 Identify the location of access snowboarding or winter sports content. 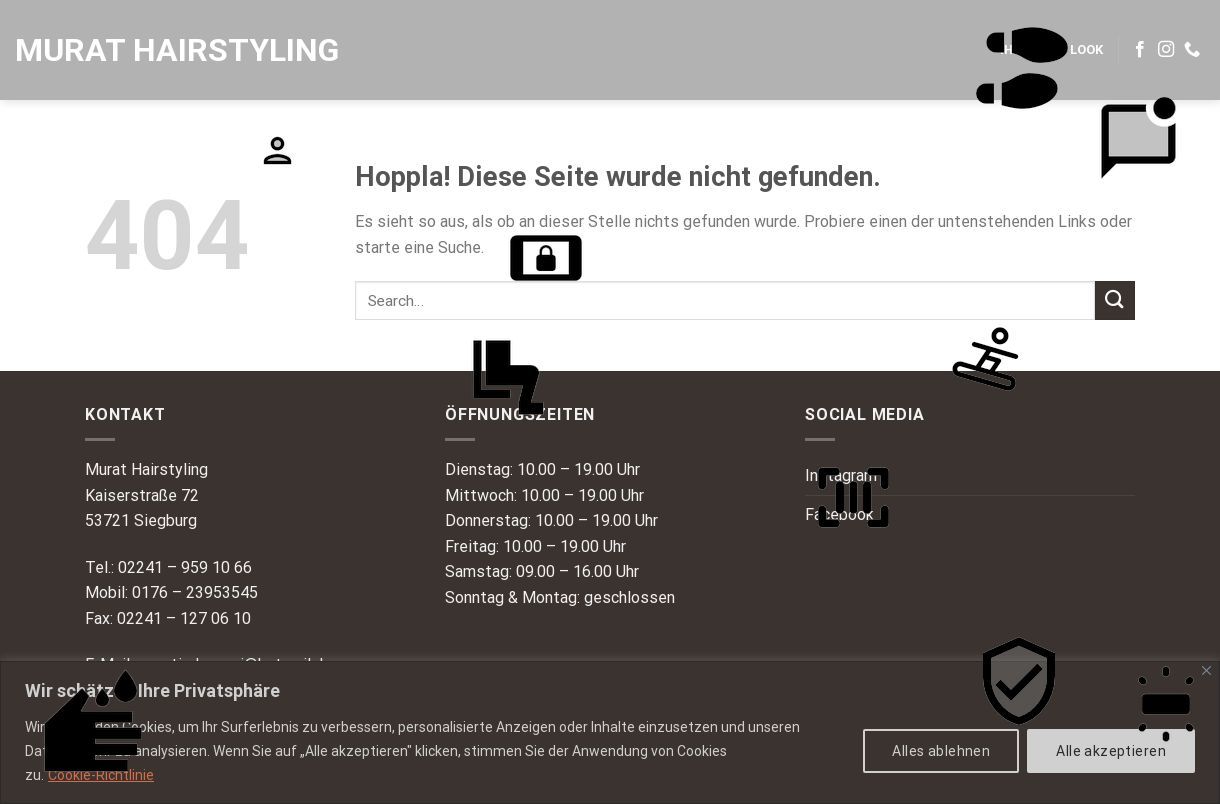
(989, 359).